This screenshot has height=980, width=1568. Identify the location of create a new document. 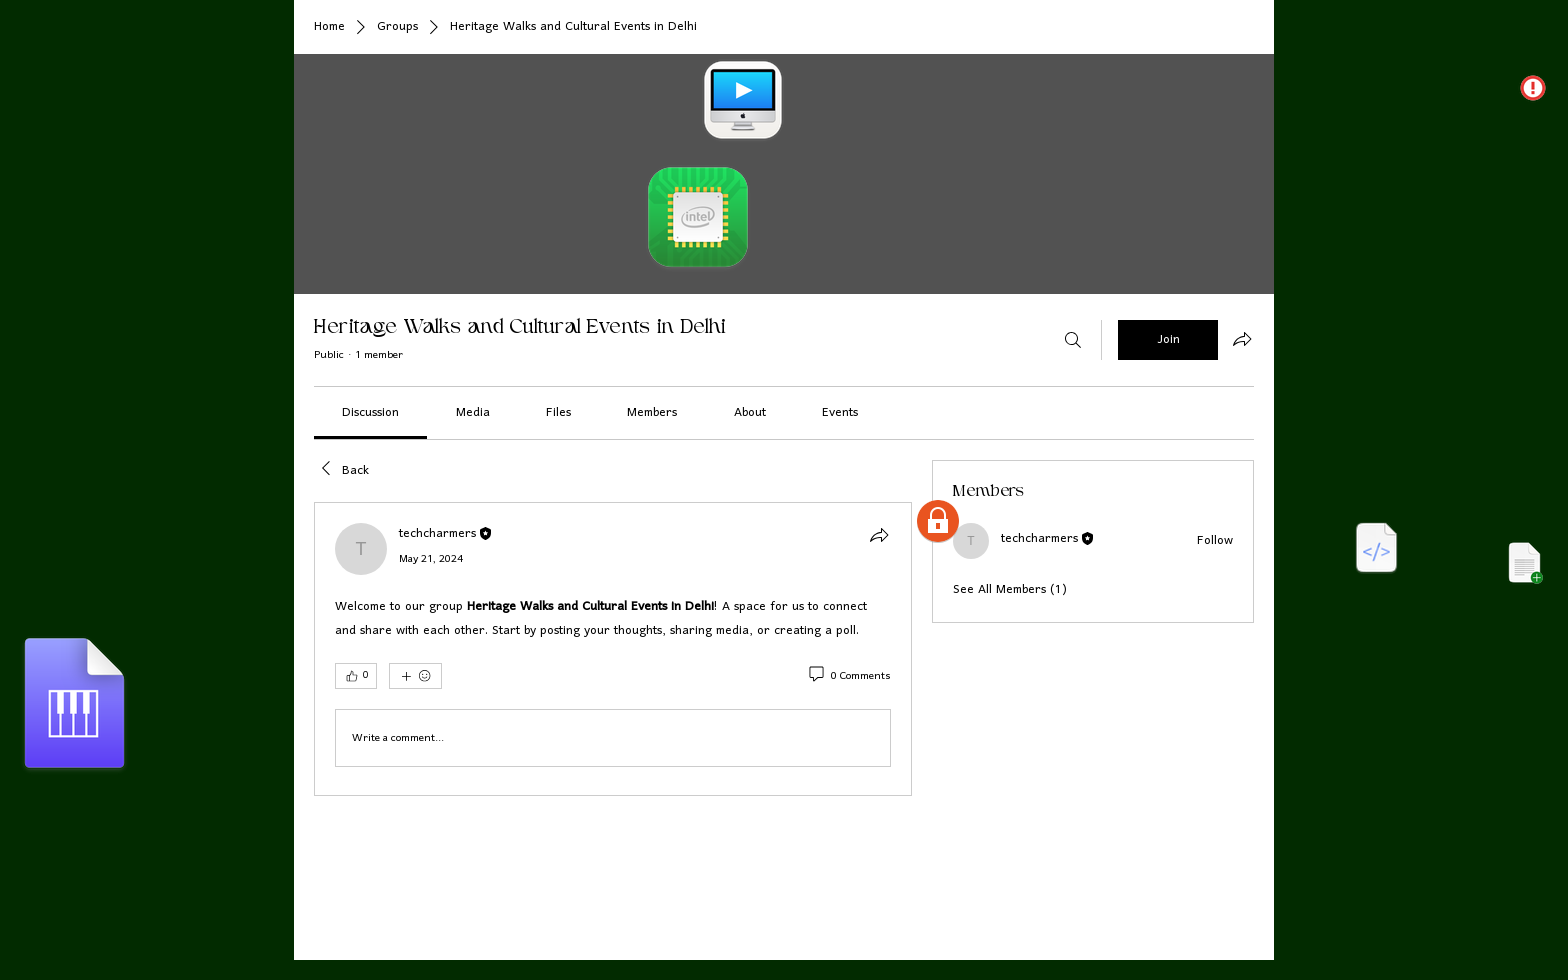
(1524, 562).